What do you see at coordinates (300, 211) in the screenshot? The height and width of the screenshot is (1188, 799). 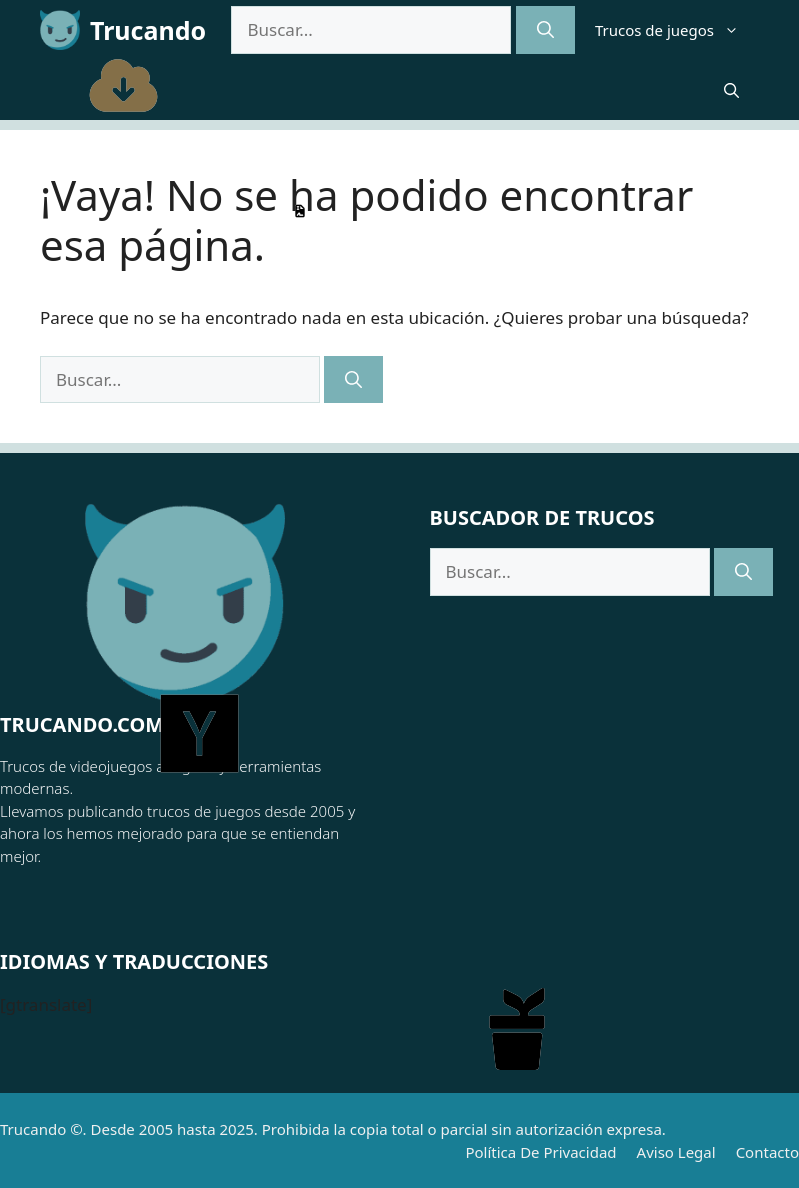 I see `view or sign a contract document` at bounding box center [300, 211].